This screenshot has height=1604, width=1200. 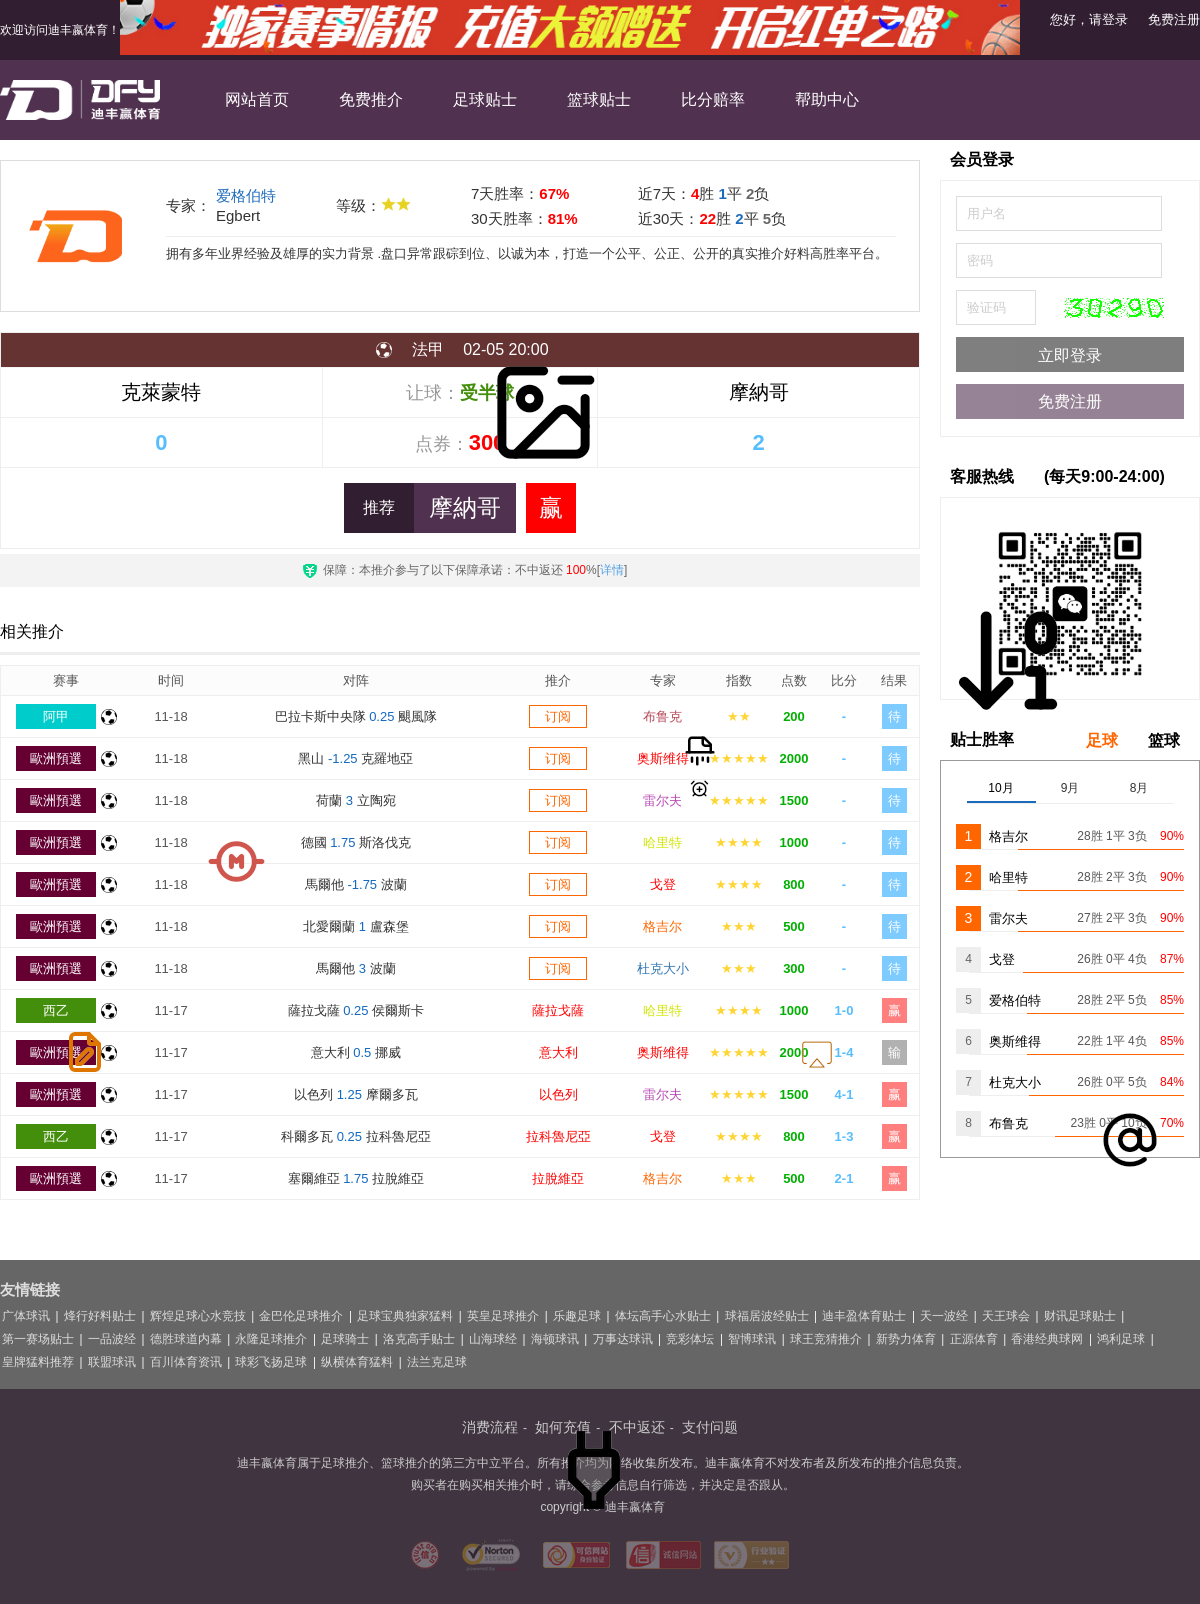 What do you see at coordinates (1013, 660) in the screenshot?
I see `sort numerically in ascending order` at bounding box center [1013, 660].